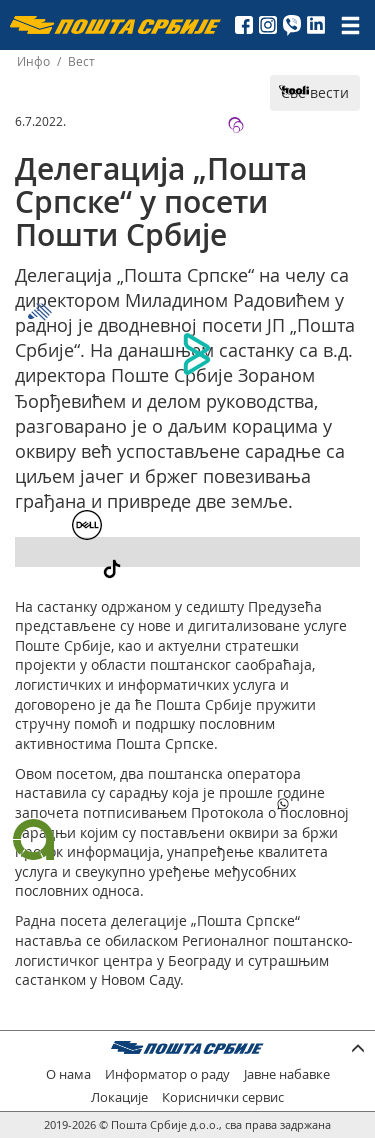 The image size is (375, 1138). What do you see at coordinates (236, 125) in the screenshot?
I see `OCLC company logo` at bounding box center [236, 125].